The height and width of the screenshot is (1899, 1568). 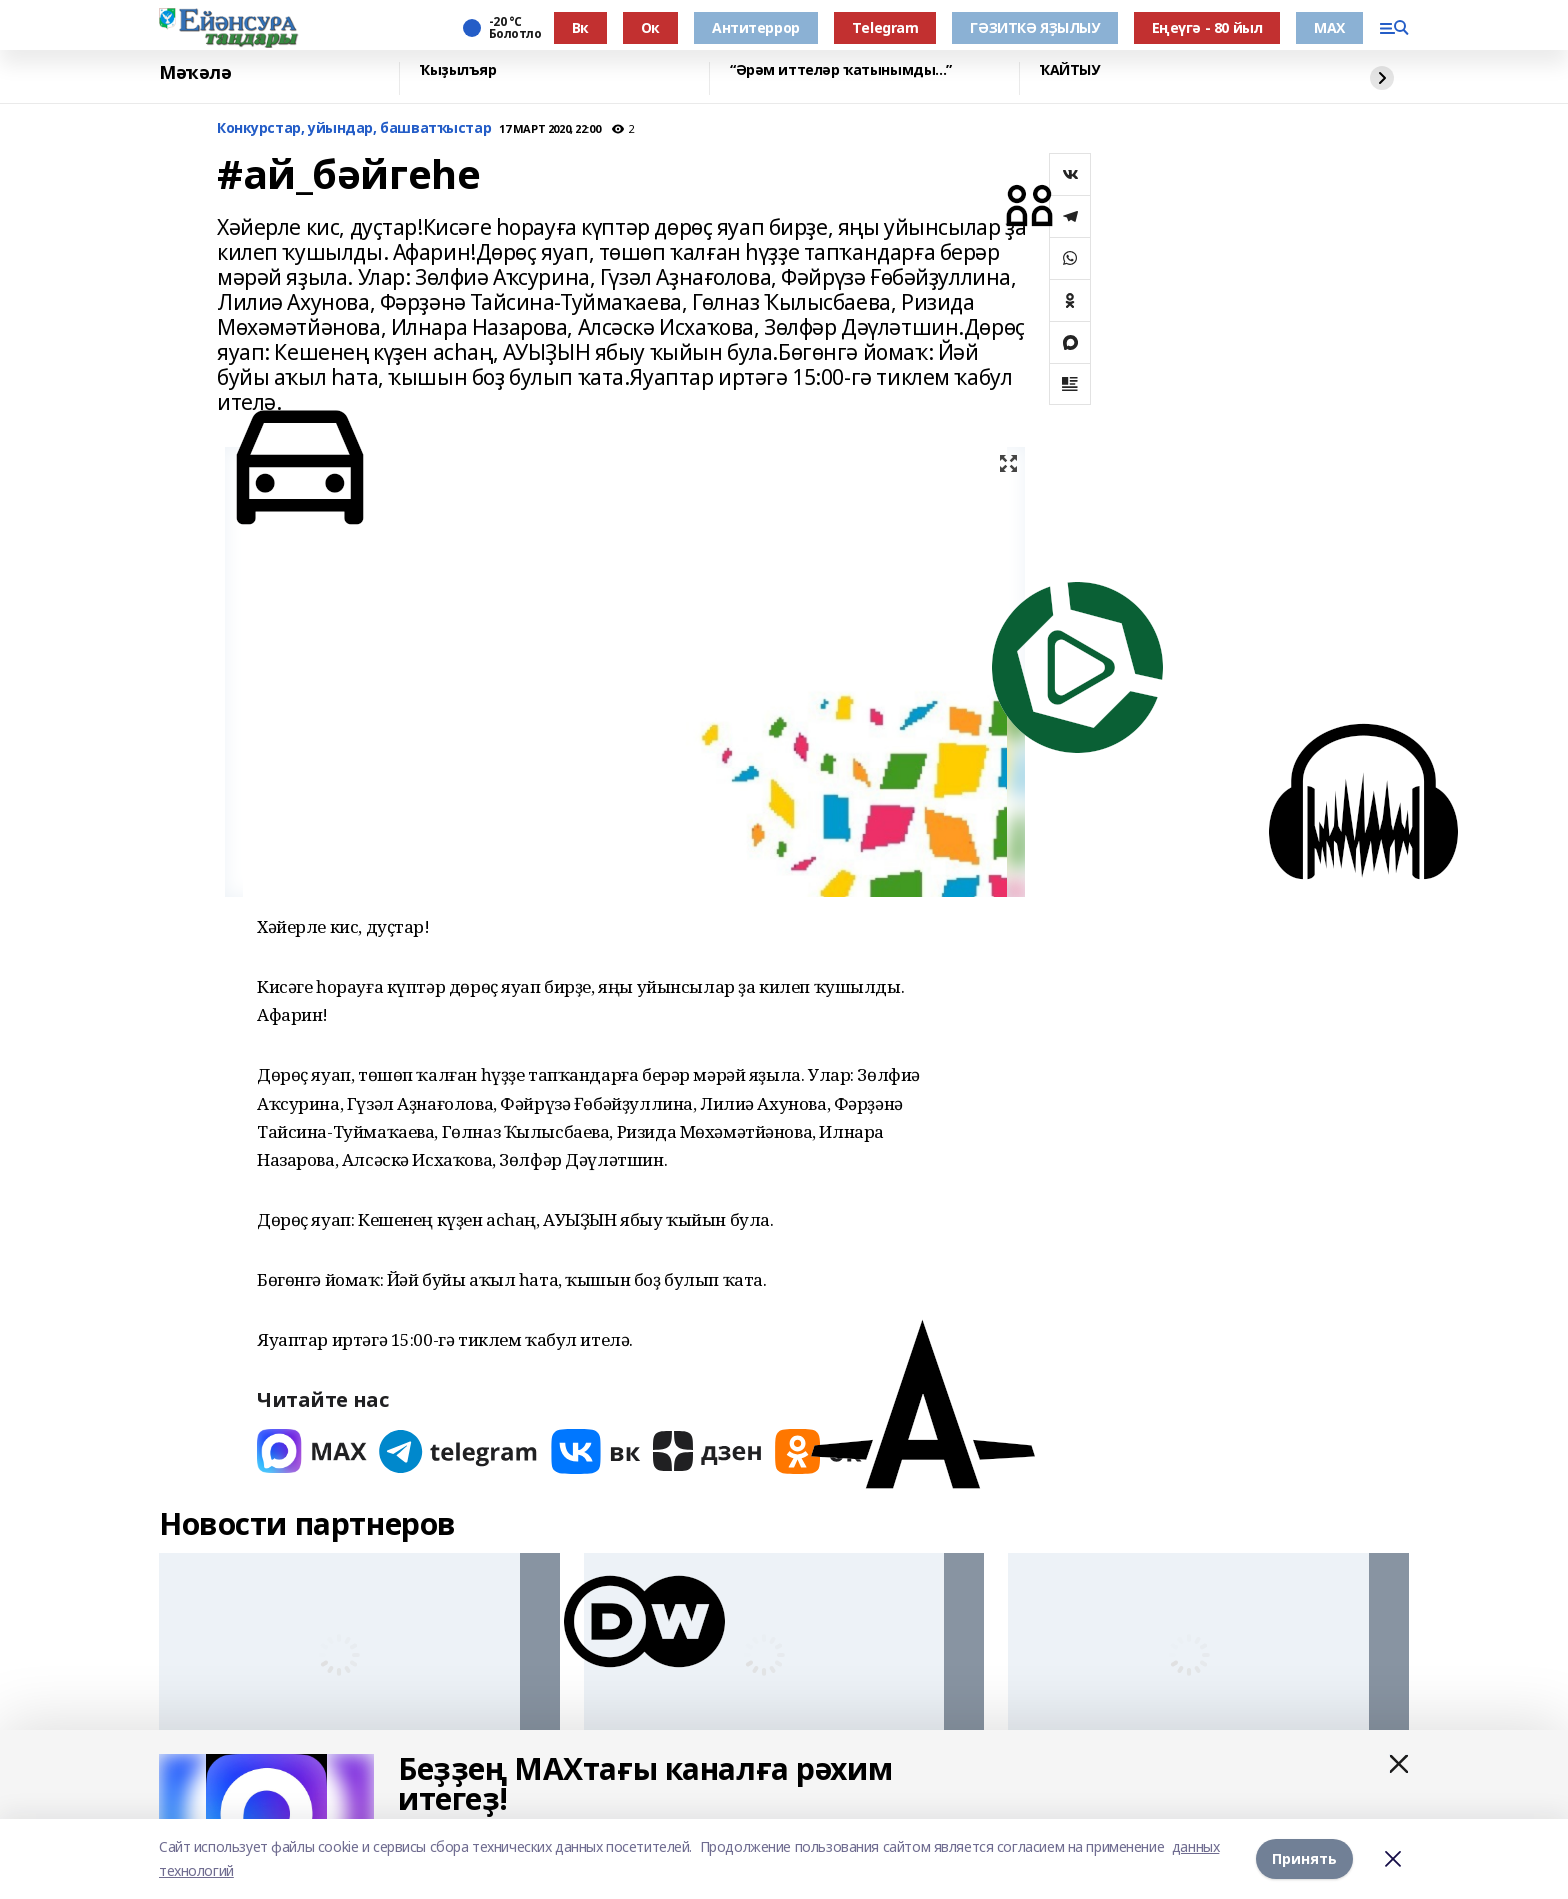 What do you see at coordinates (1363, 801) in the screenshot?
I see `open audacity audio editor` at bounding box center [1363, 801].